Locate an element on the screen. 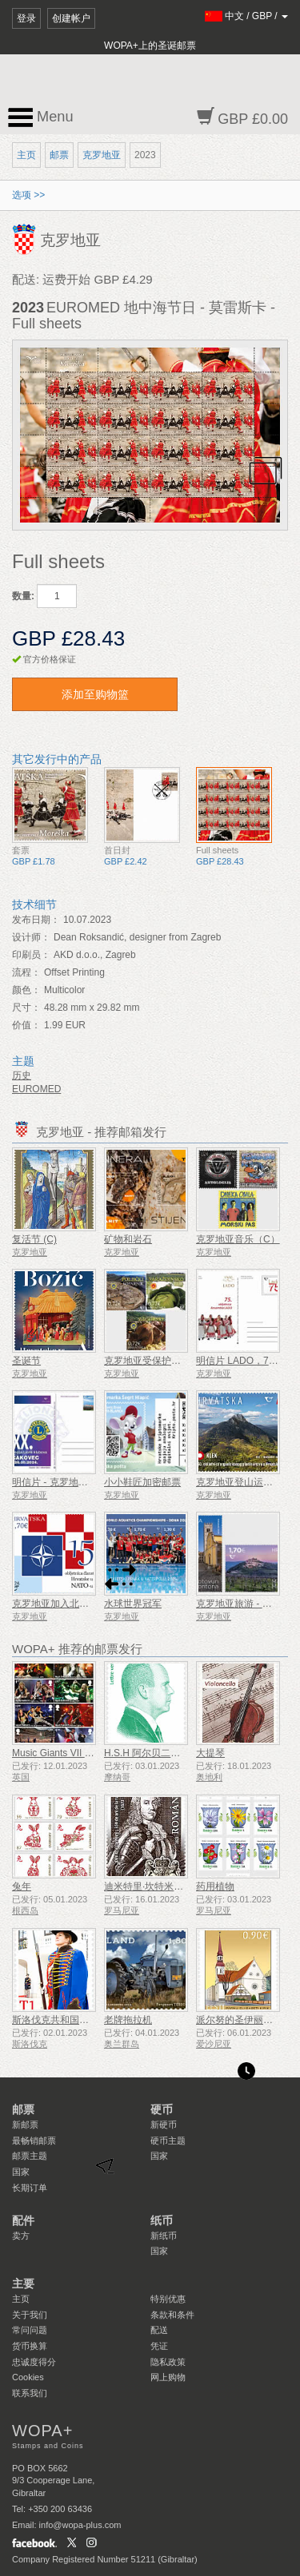 The width and height of the screenshot is (300, 2576). view stacked cards or layers is located at coordinates (266, 471).